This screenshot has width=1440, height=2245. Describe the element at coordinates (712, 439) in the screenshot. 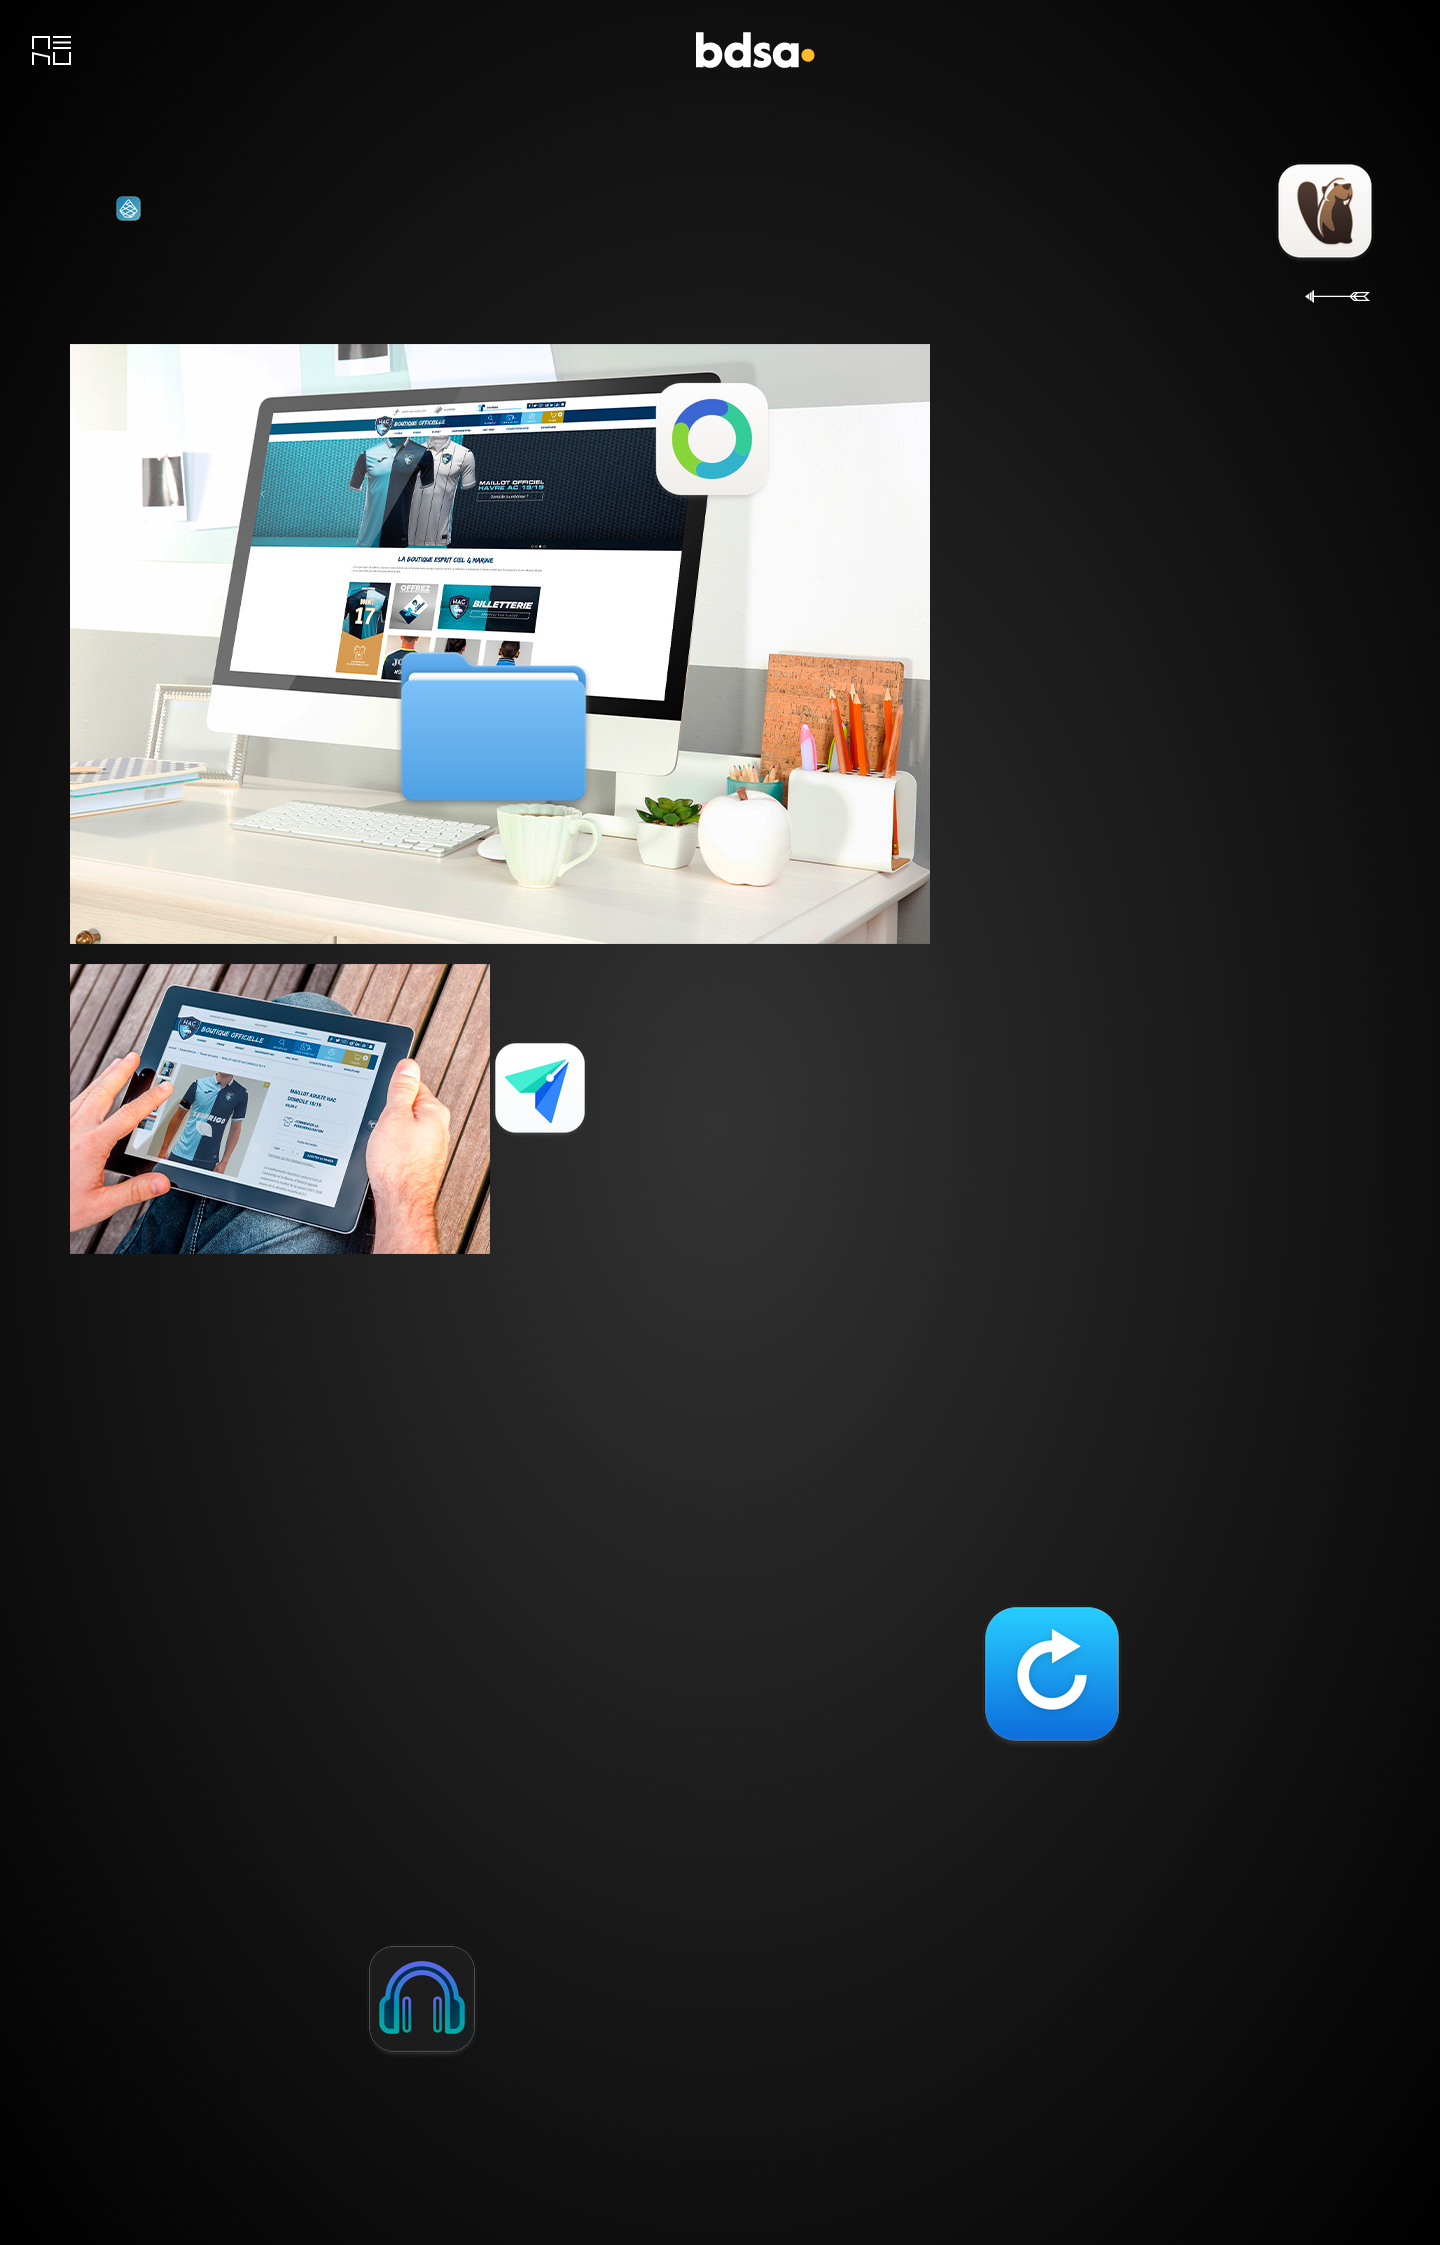

I see `open synergy app for keyboard and mouse sharing` at that location.